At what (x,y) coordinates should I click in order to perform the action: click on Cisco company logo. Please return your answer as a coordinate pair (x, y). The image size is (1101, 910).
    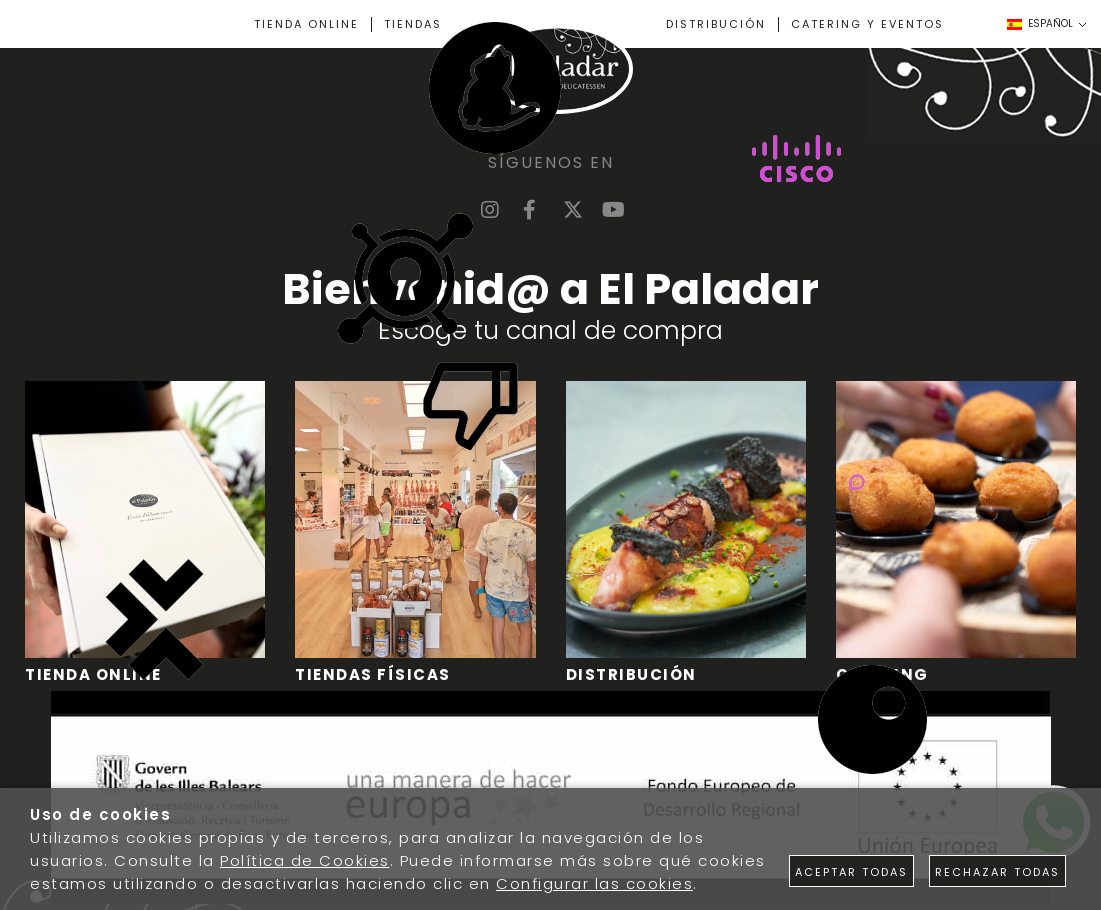
    Looking at the image, I should click on (796, 158).